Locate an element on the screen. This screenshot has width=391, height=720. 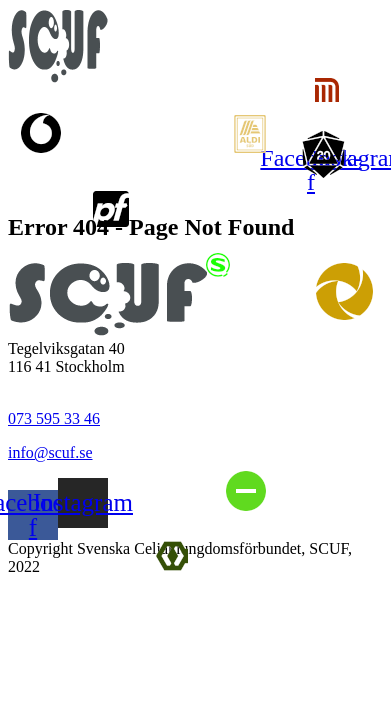
aldi süd company logo is located at coordinates (250, 134).